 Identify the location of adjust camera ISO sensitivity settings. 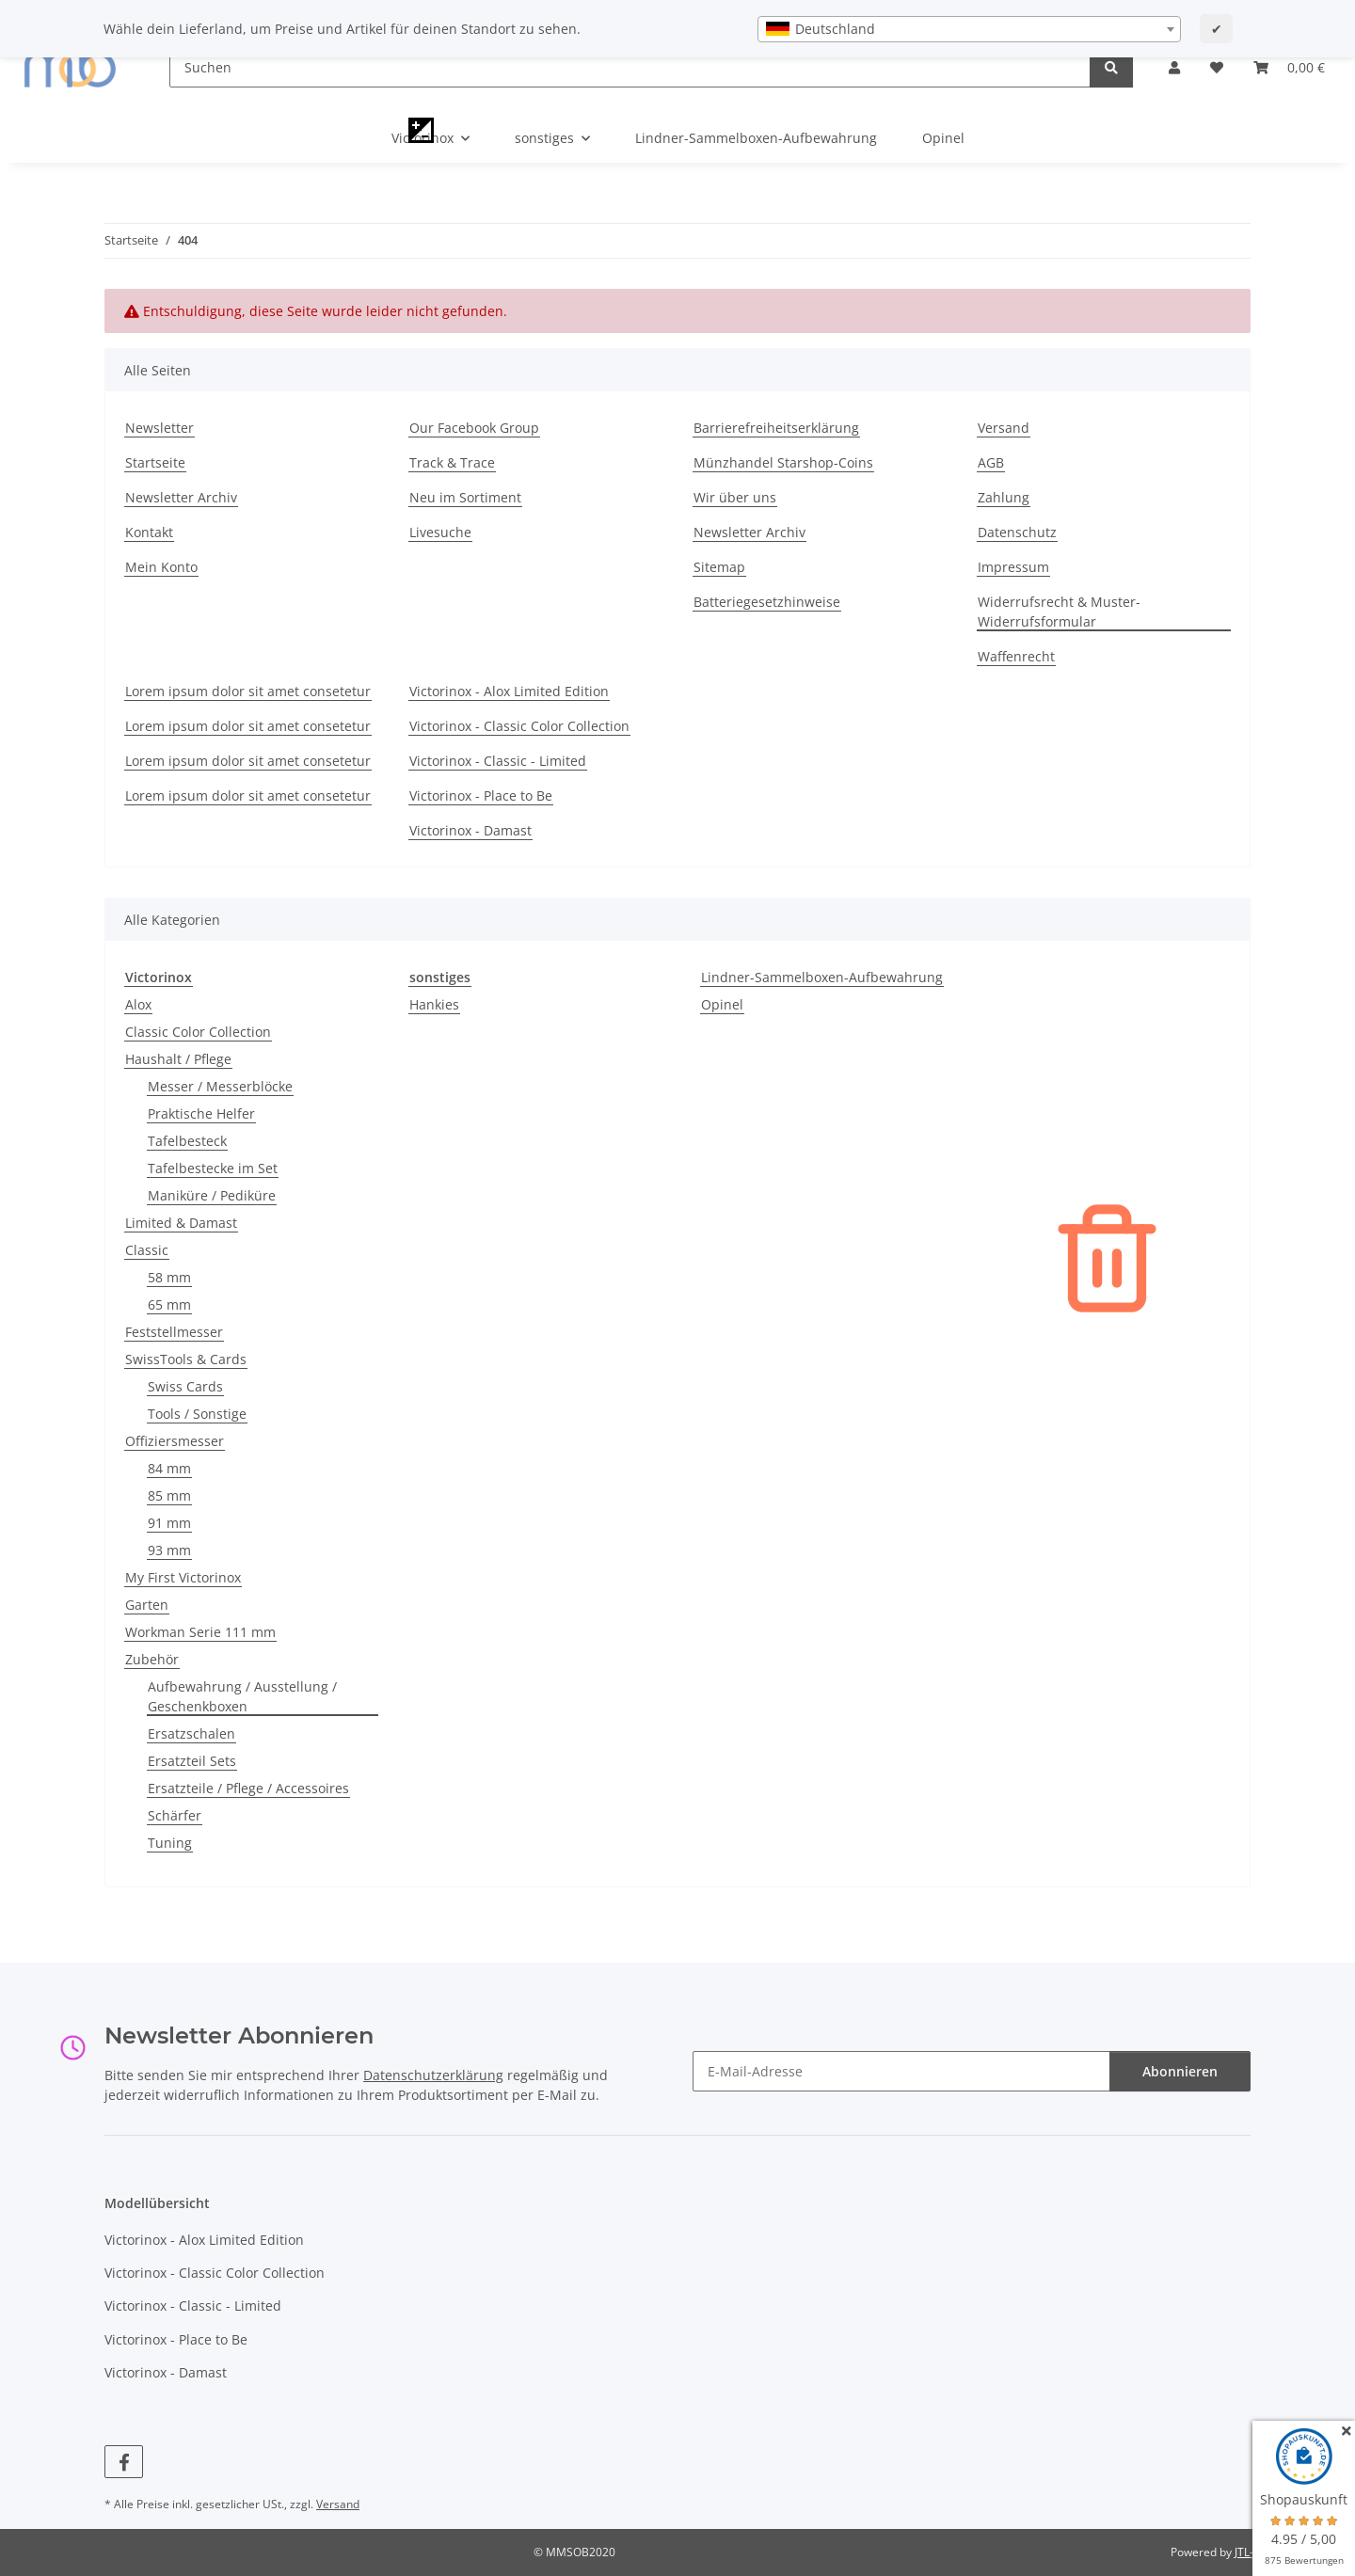
(421, 130).